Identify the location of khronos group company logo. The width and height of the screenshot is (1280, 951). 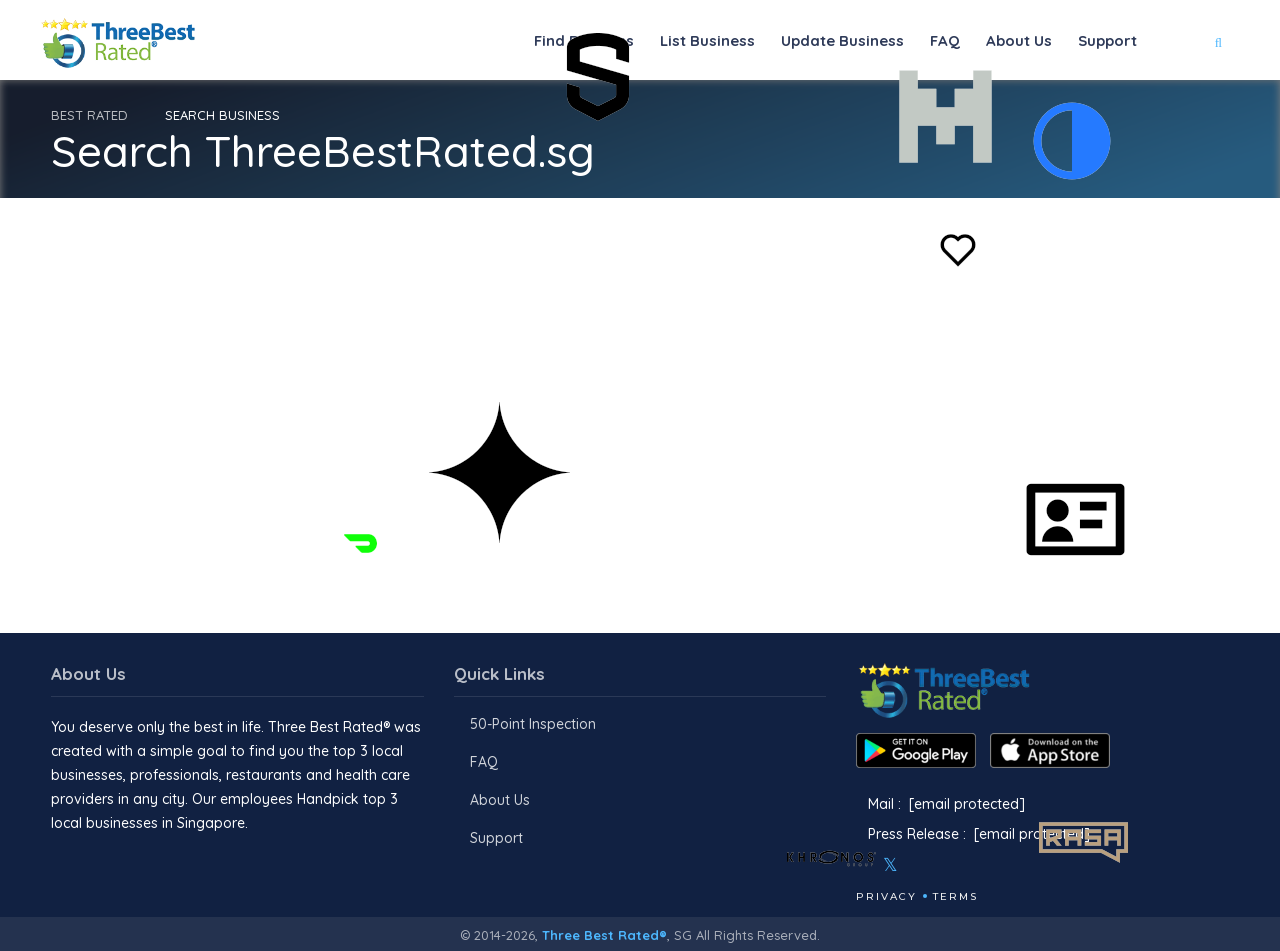
(831, 858).